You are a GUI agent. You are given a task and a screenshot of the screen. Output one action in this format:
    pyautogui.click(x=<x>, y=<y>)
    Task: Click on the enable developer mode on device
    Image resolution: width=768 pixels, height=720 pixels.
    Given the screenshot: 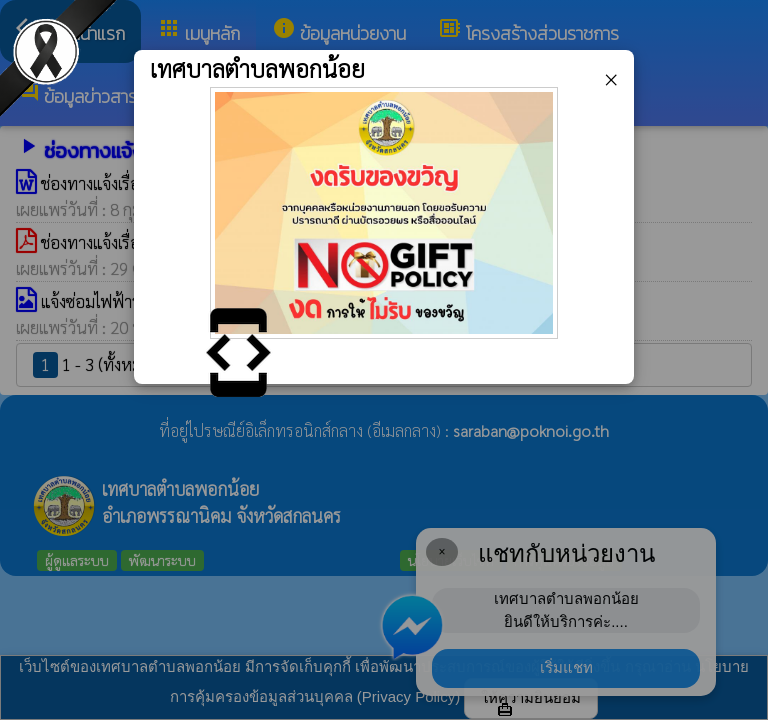 What is the action you would take?
    pyautogui.click(x=238, y=352)
    